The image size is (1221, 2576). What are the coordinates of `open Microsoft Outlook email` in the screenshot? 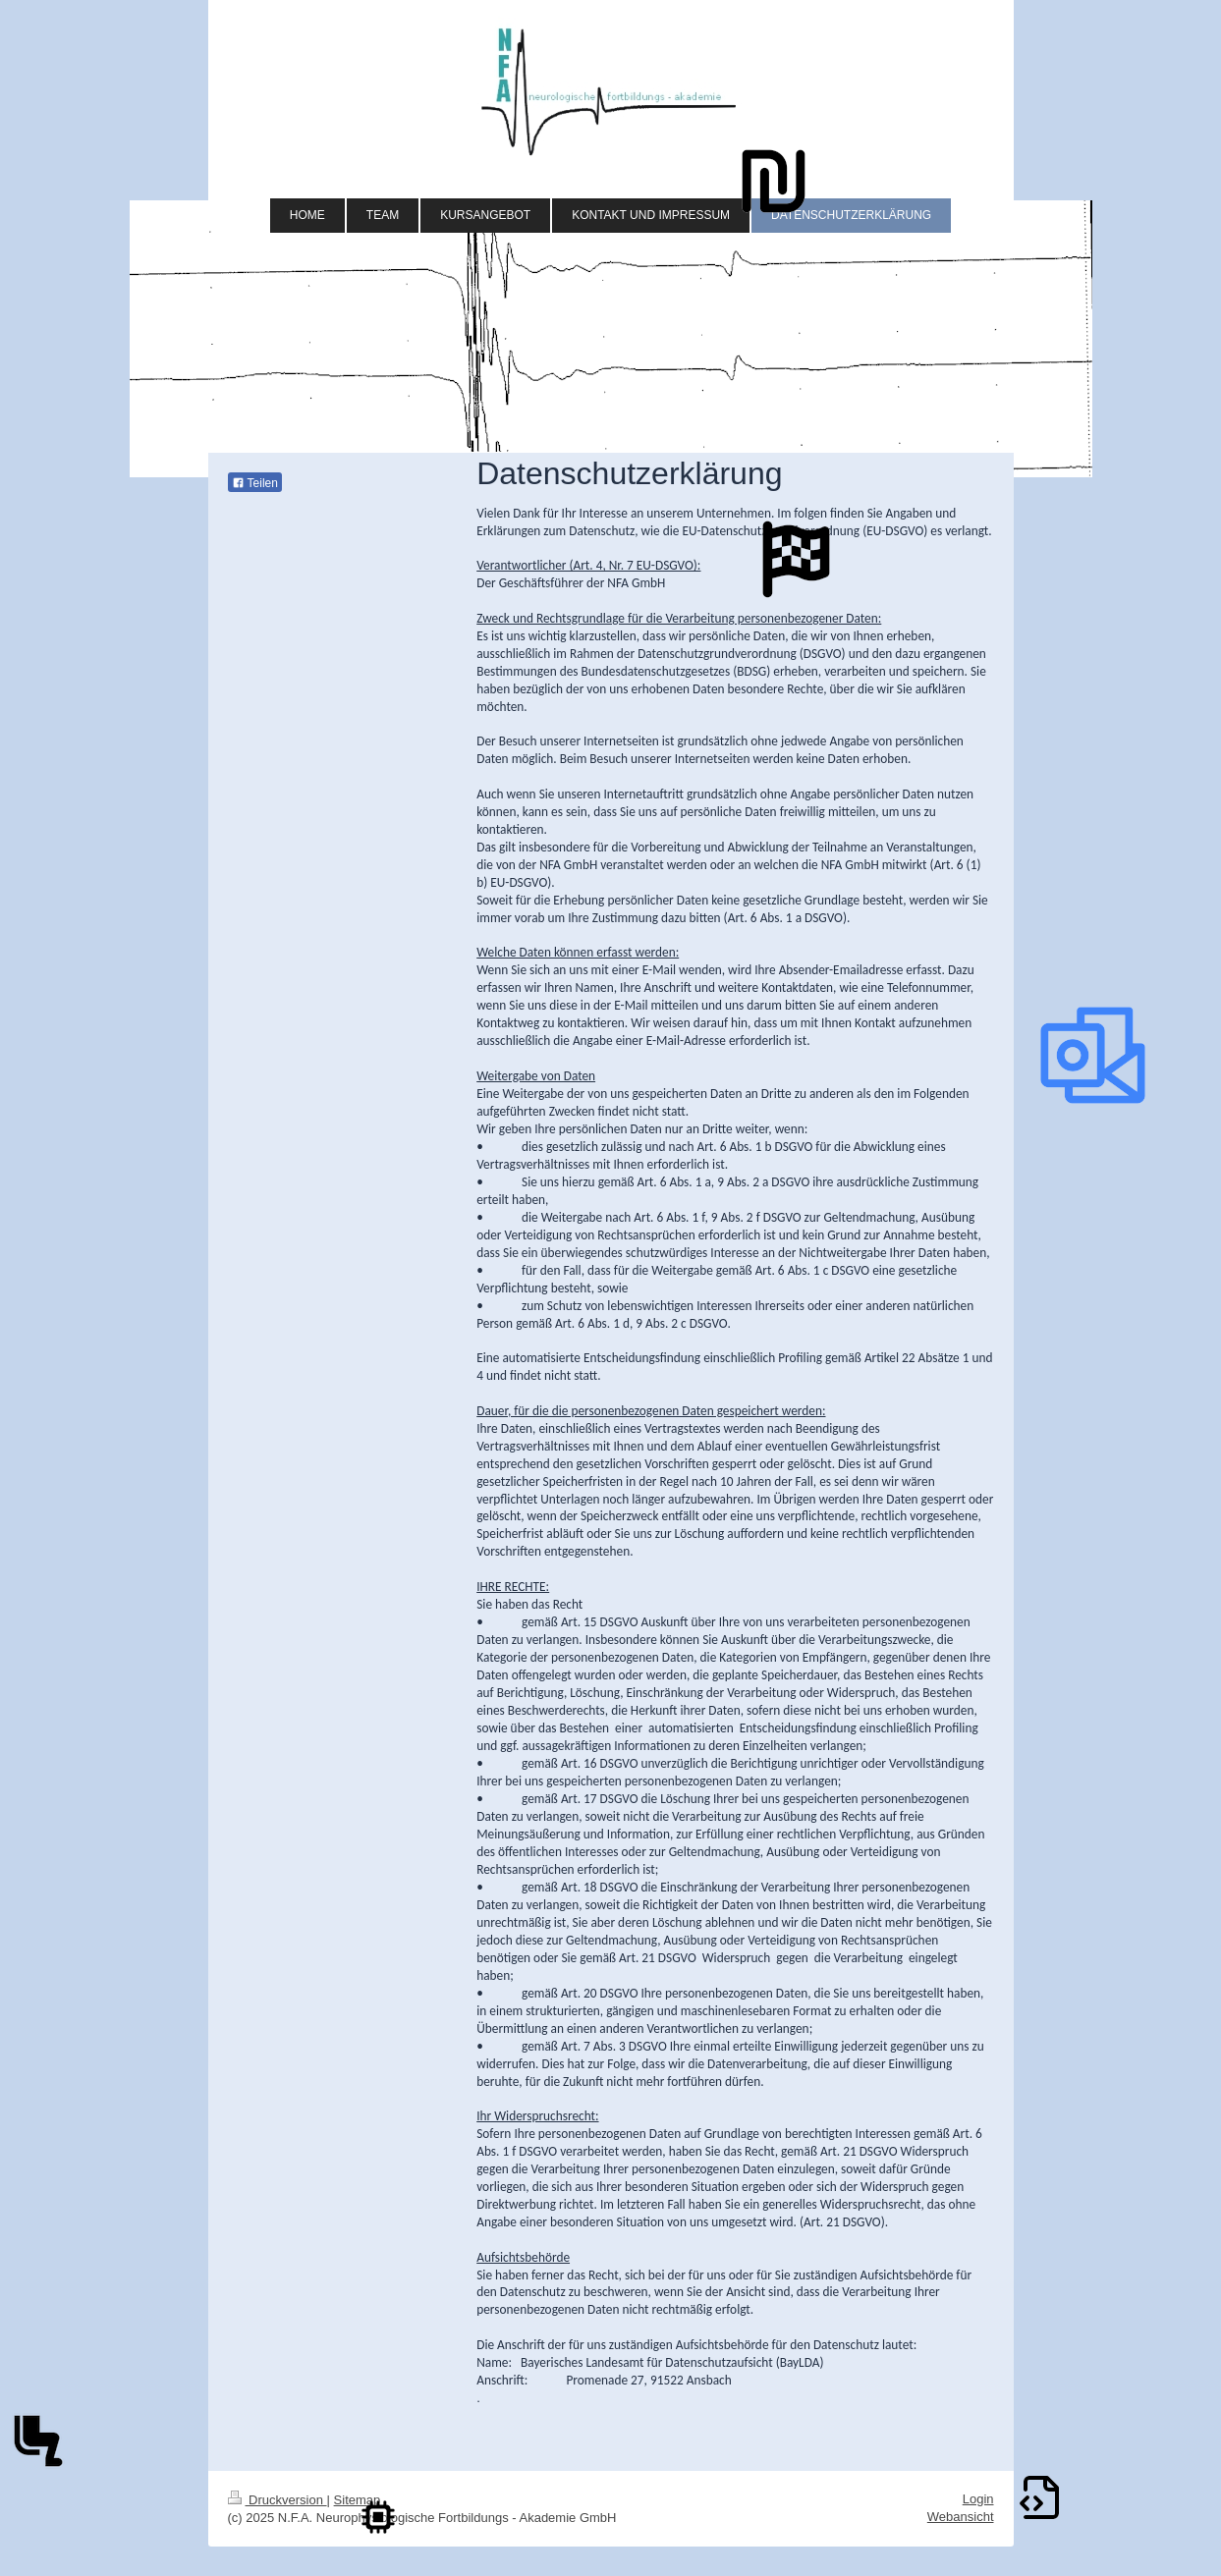 It's located at (1092, 1055).